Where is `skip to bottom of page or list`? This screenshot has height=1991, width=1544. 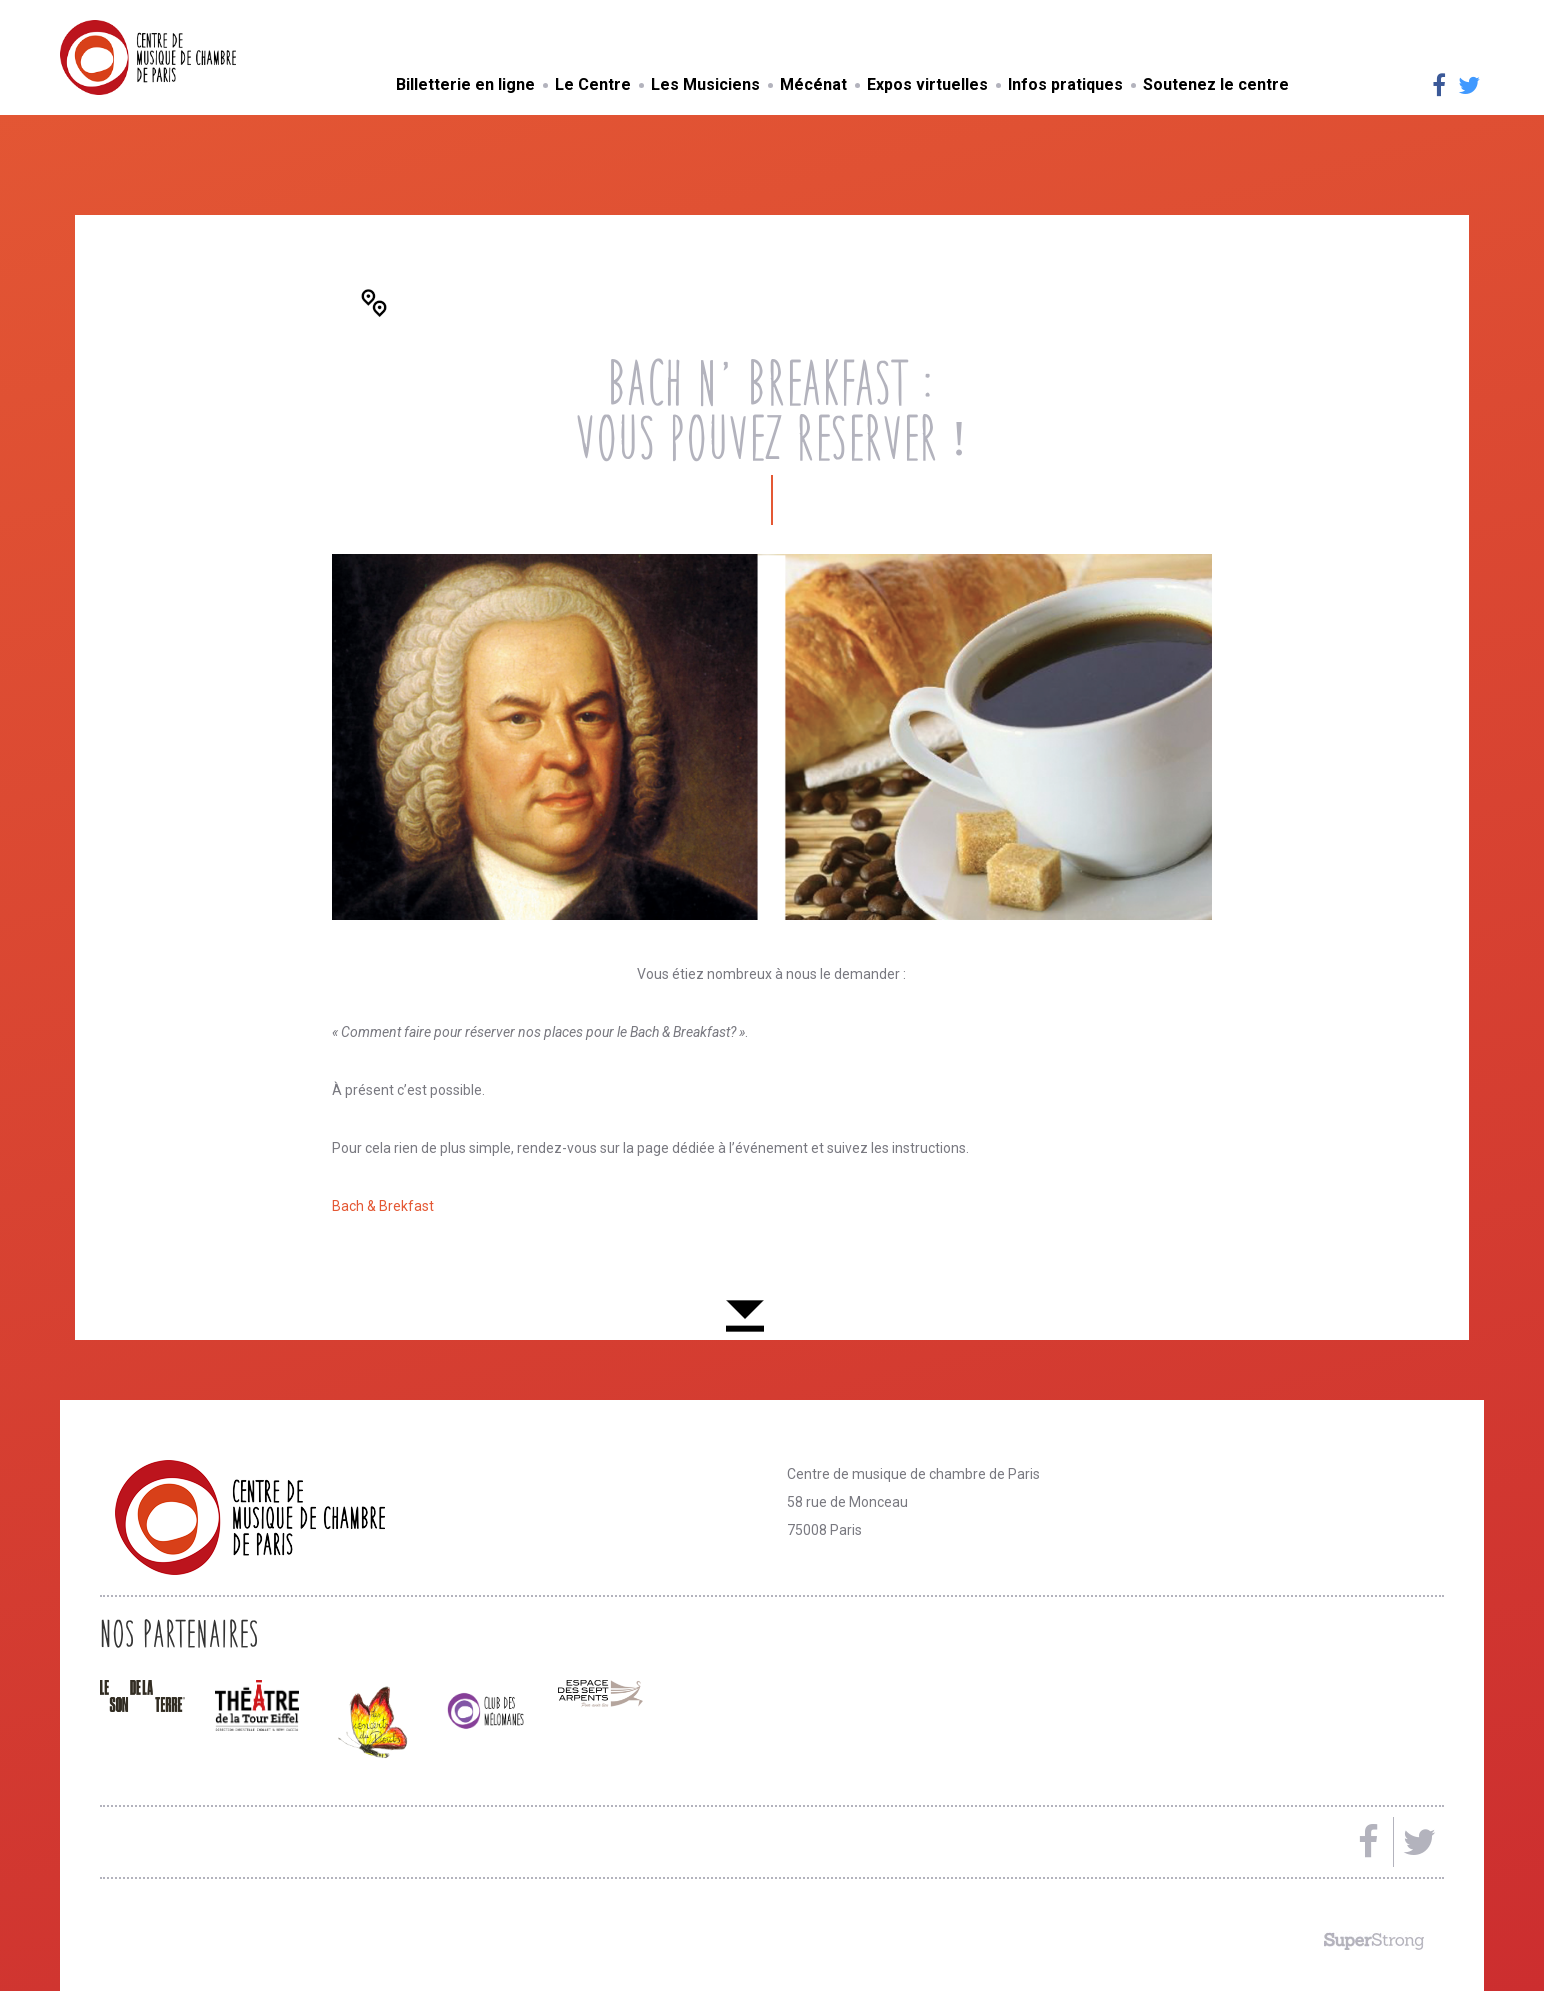
skip to bottom of page or list is located at coordinates (745, 1316).